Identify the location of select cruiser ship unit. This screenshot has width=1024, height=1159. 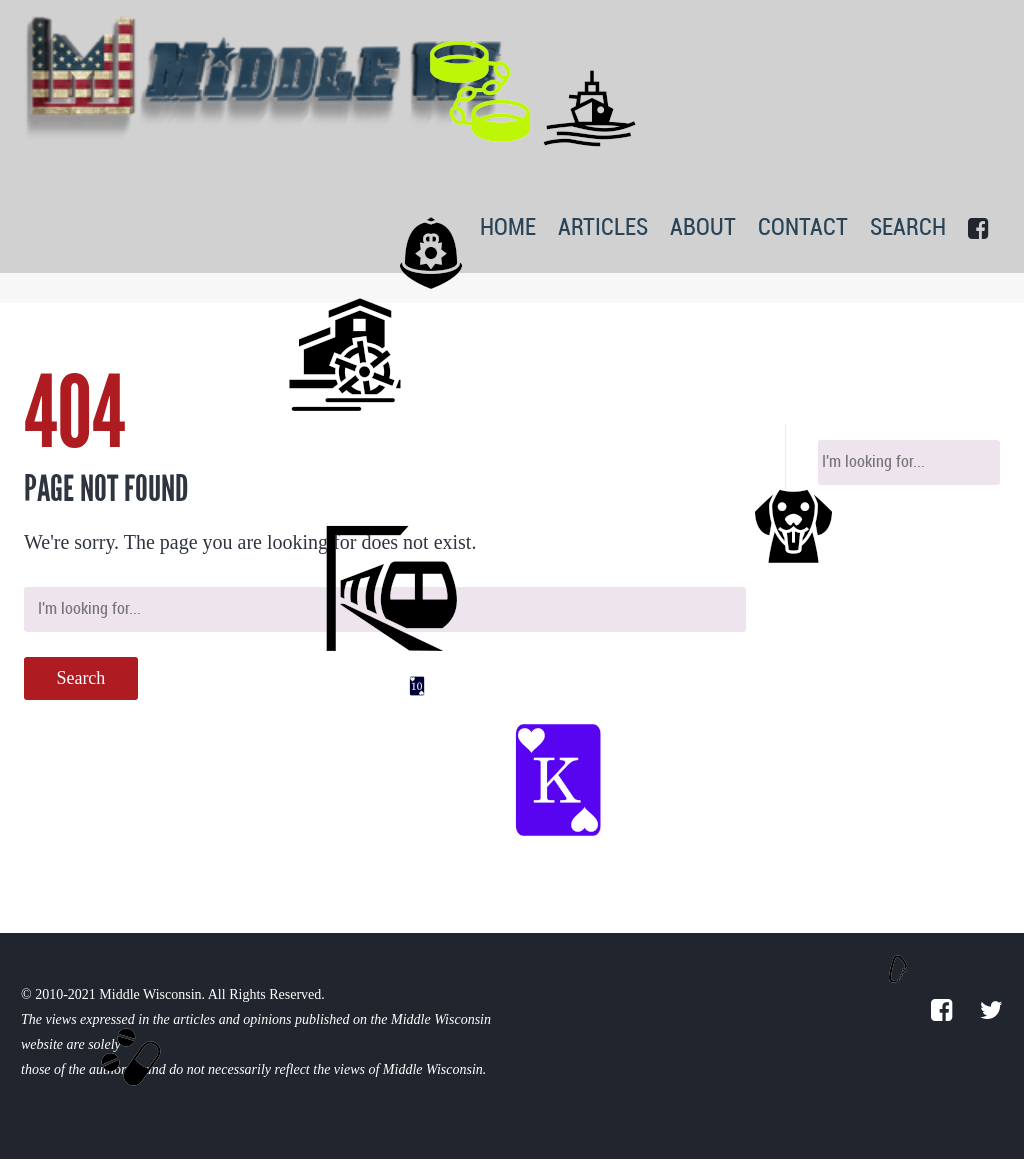
(592, 107).